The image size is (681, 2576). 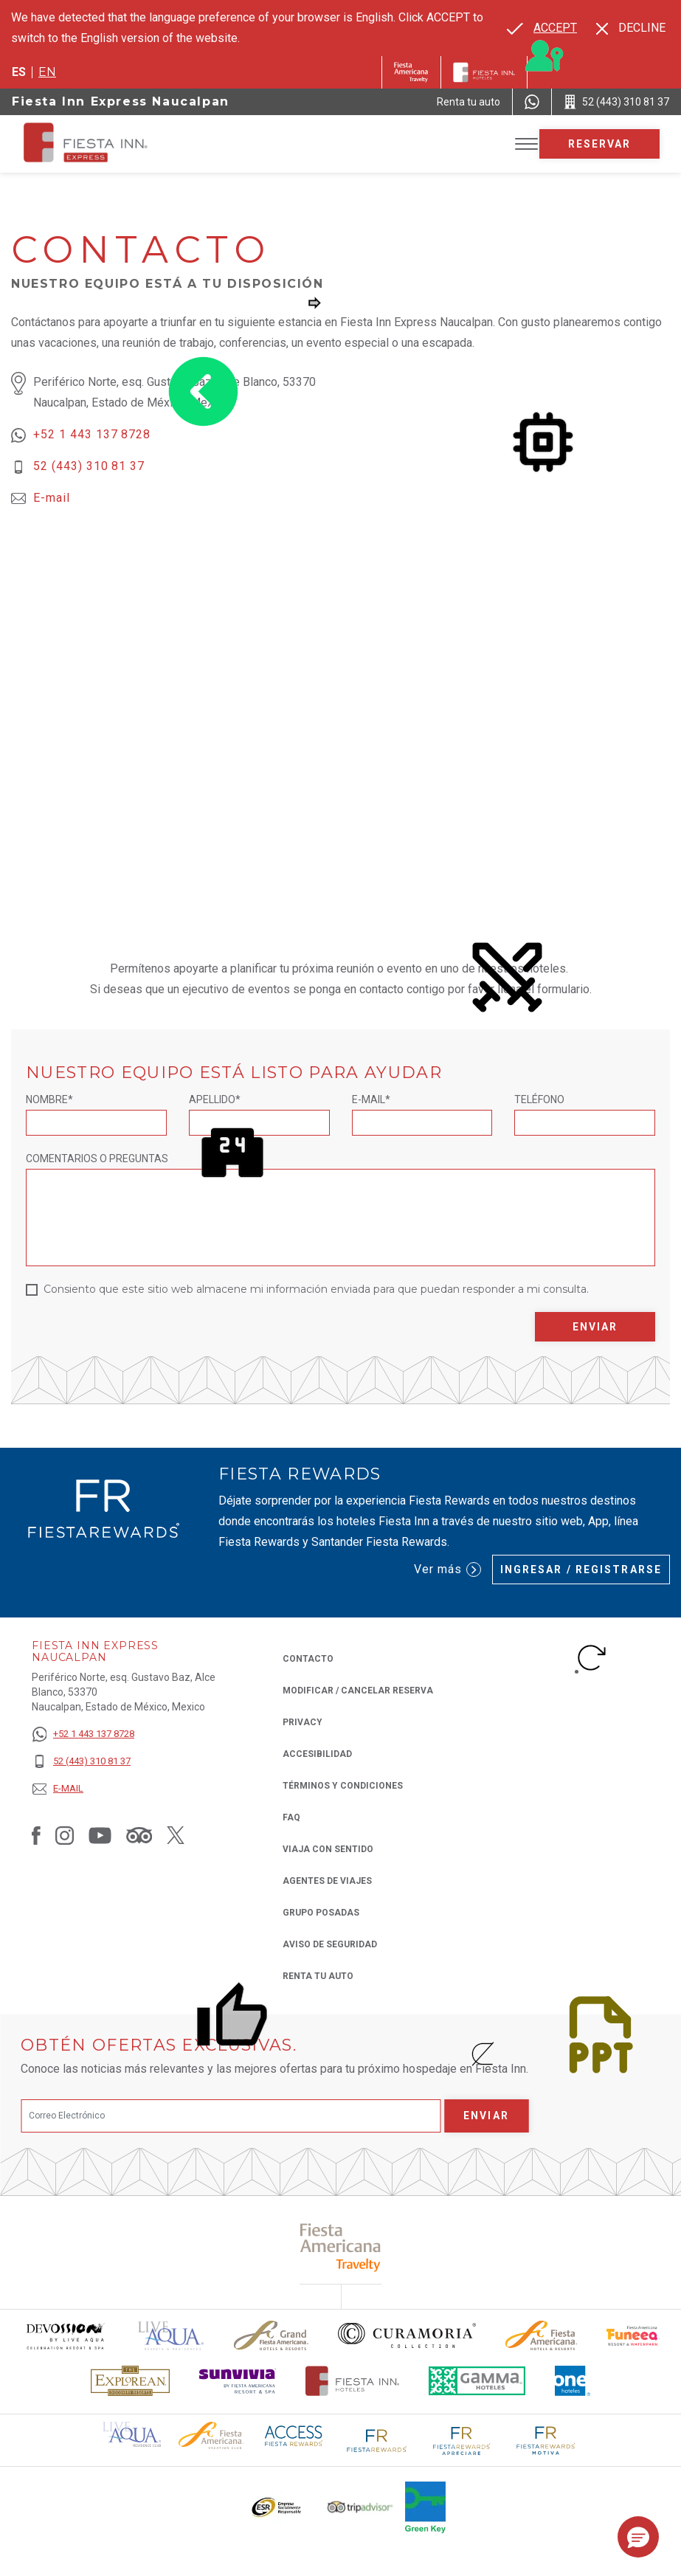 What do you see at coordinates (203, 391) in the screenshot?
I see `go back to the previous screen` at bounding box center [203, 391].